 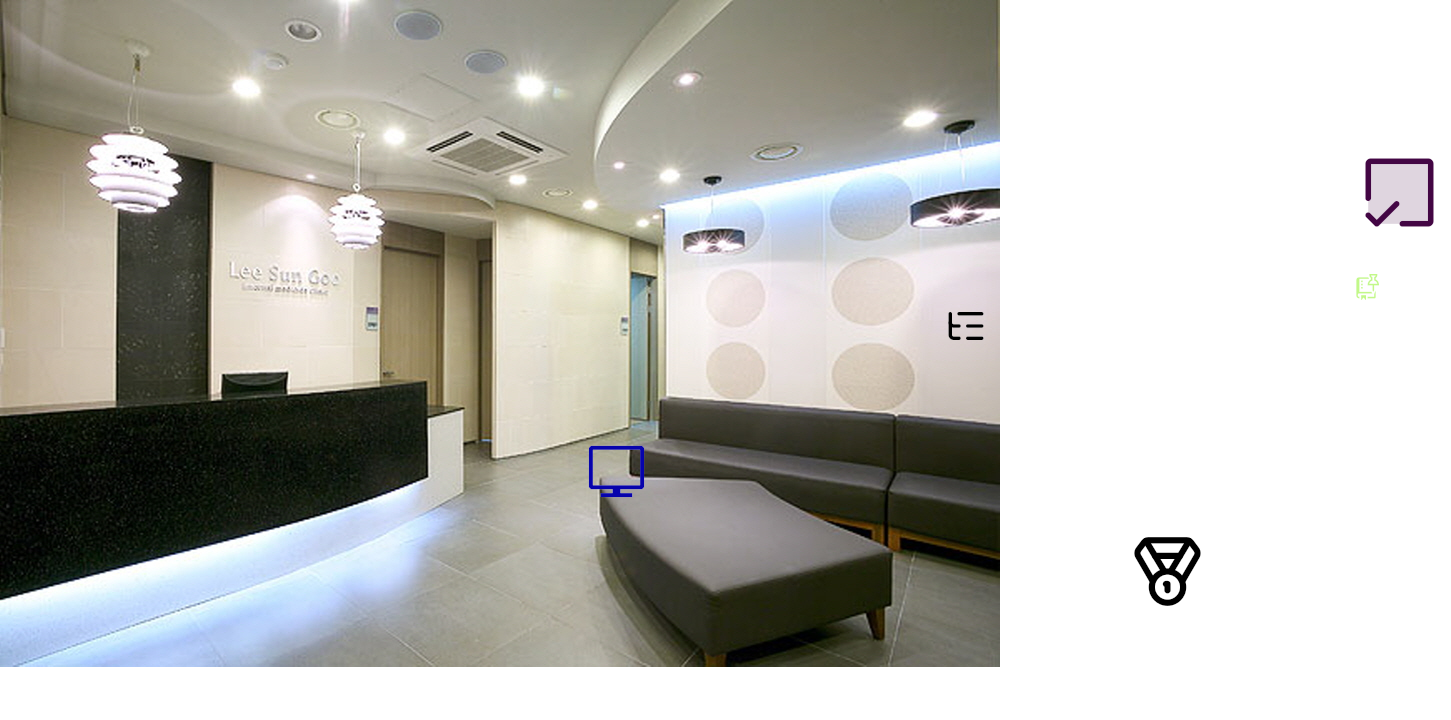 I want to click on view achievements or awards, so click(x=1167, y=571).